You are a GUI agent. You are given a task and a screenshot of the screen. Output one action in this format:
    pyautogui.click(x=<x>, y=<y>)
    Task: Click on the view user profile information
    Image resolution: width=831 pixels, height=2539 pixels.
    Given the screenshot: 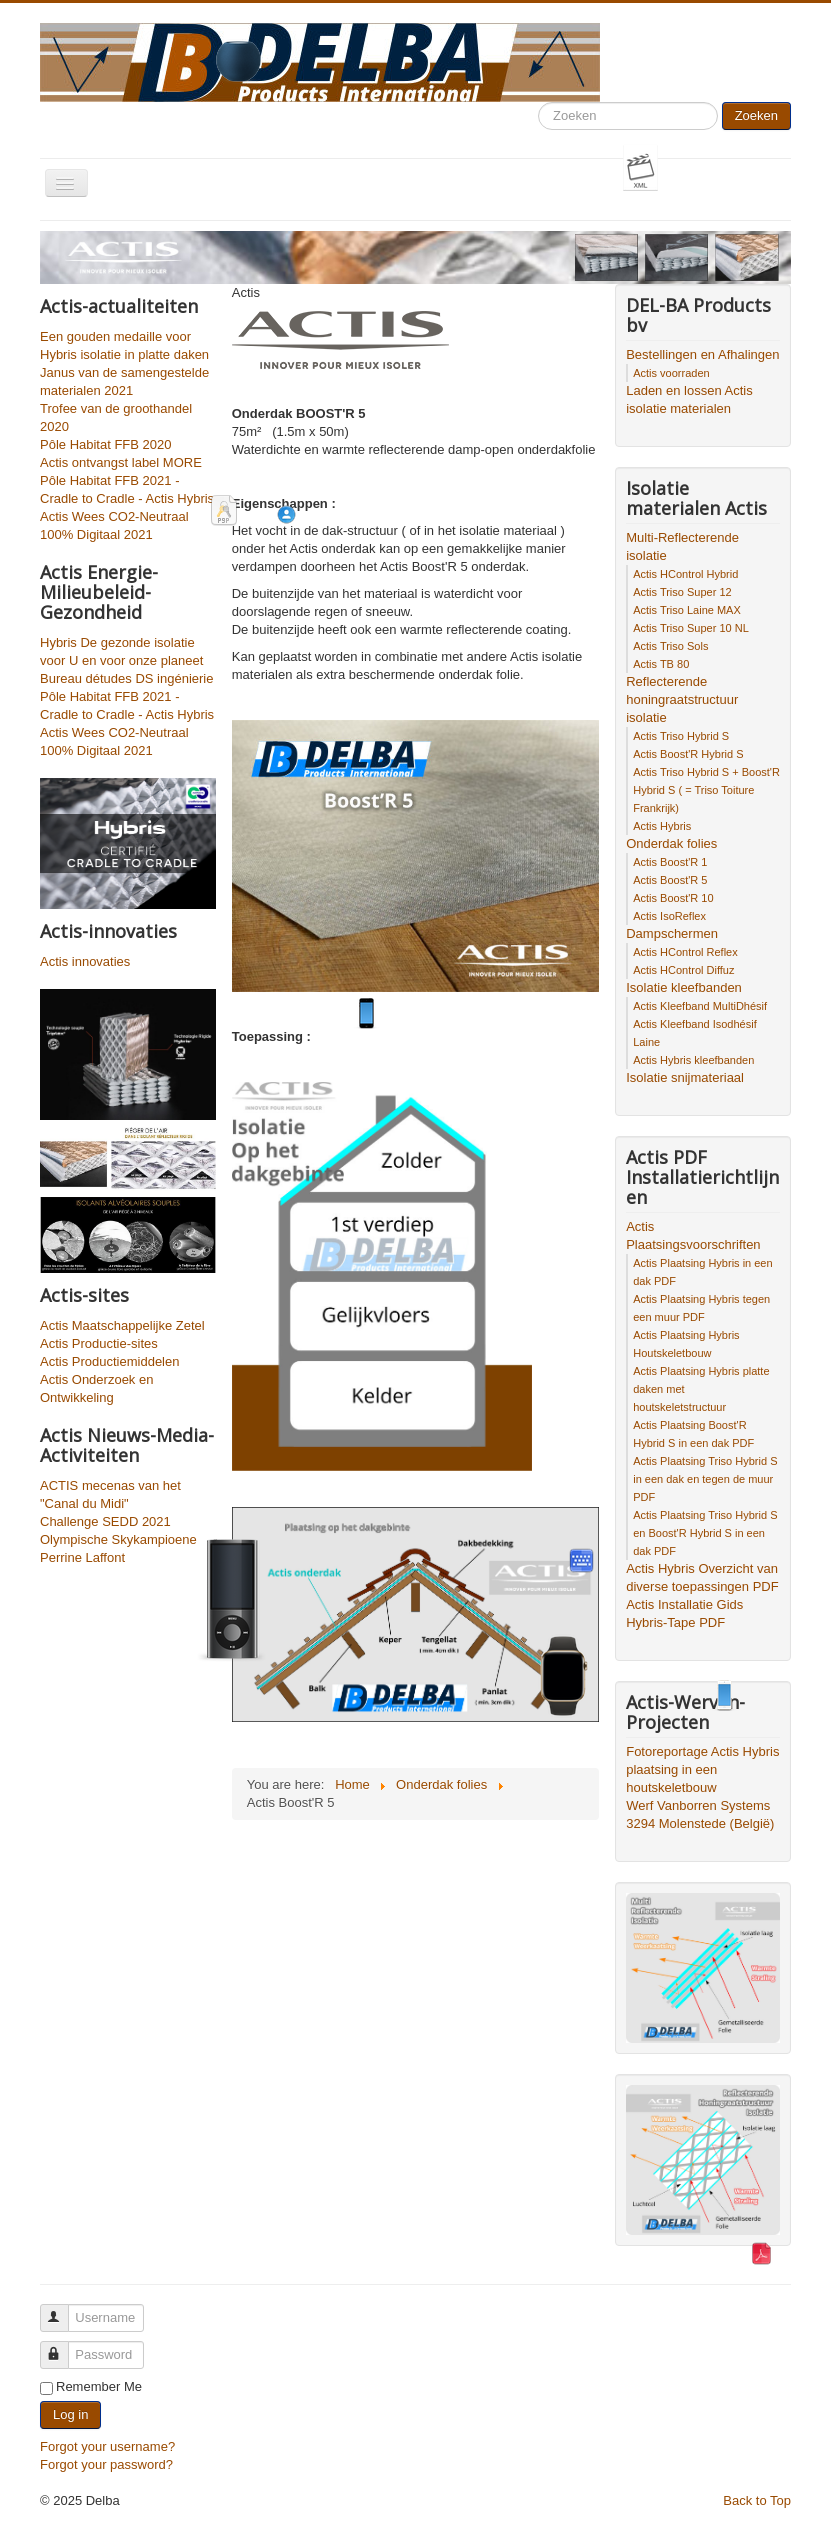 What is the action you would take?
    pyautogui.click(x=286, y=514)
    